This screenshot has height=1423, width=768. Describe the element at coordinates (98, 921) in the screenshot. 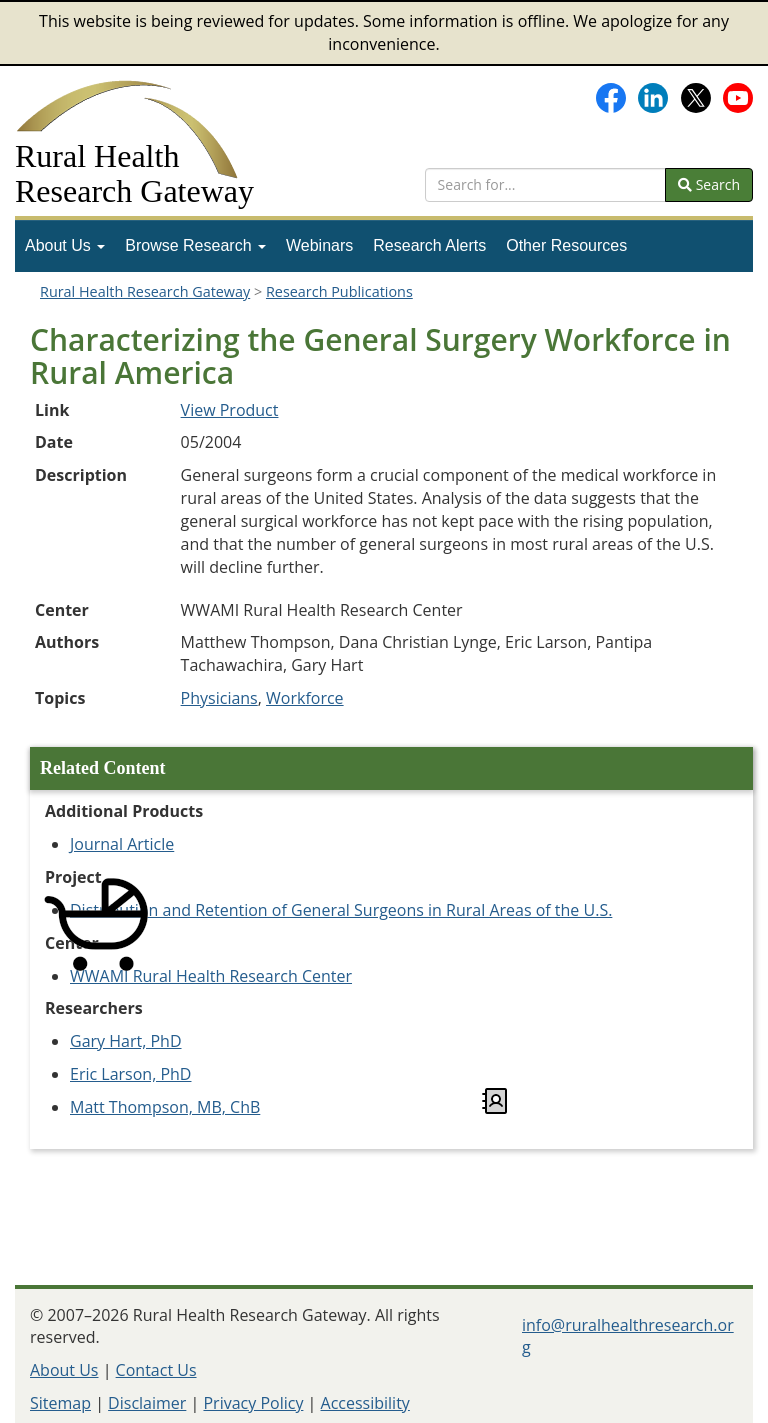

I see `access baby or parenting-related features` at that location.